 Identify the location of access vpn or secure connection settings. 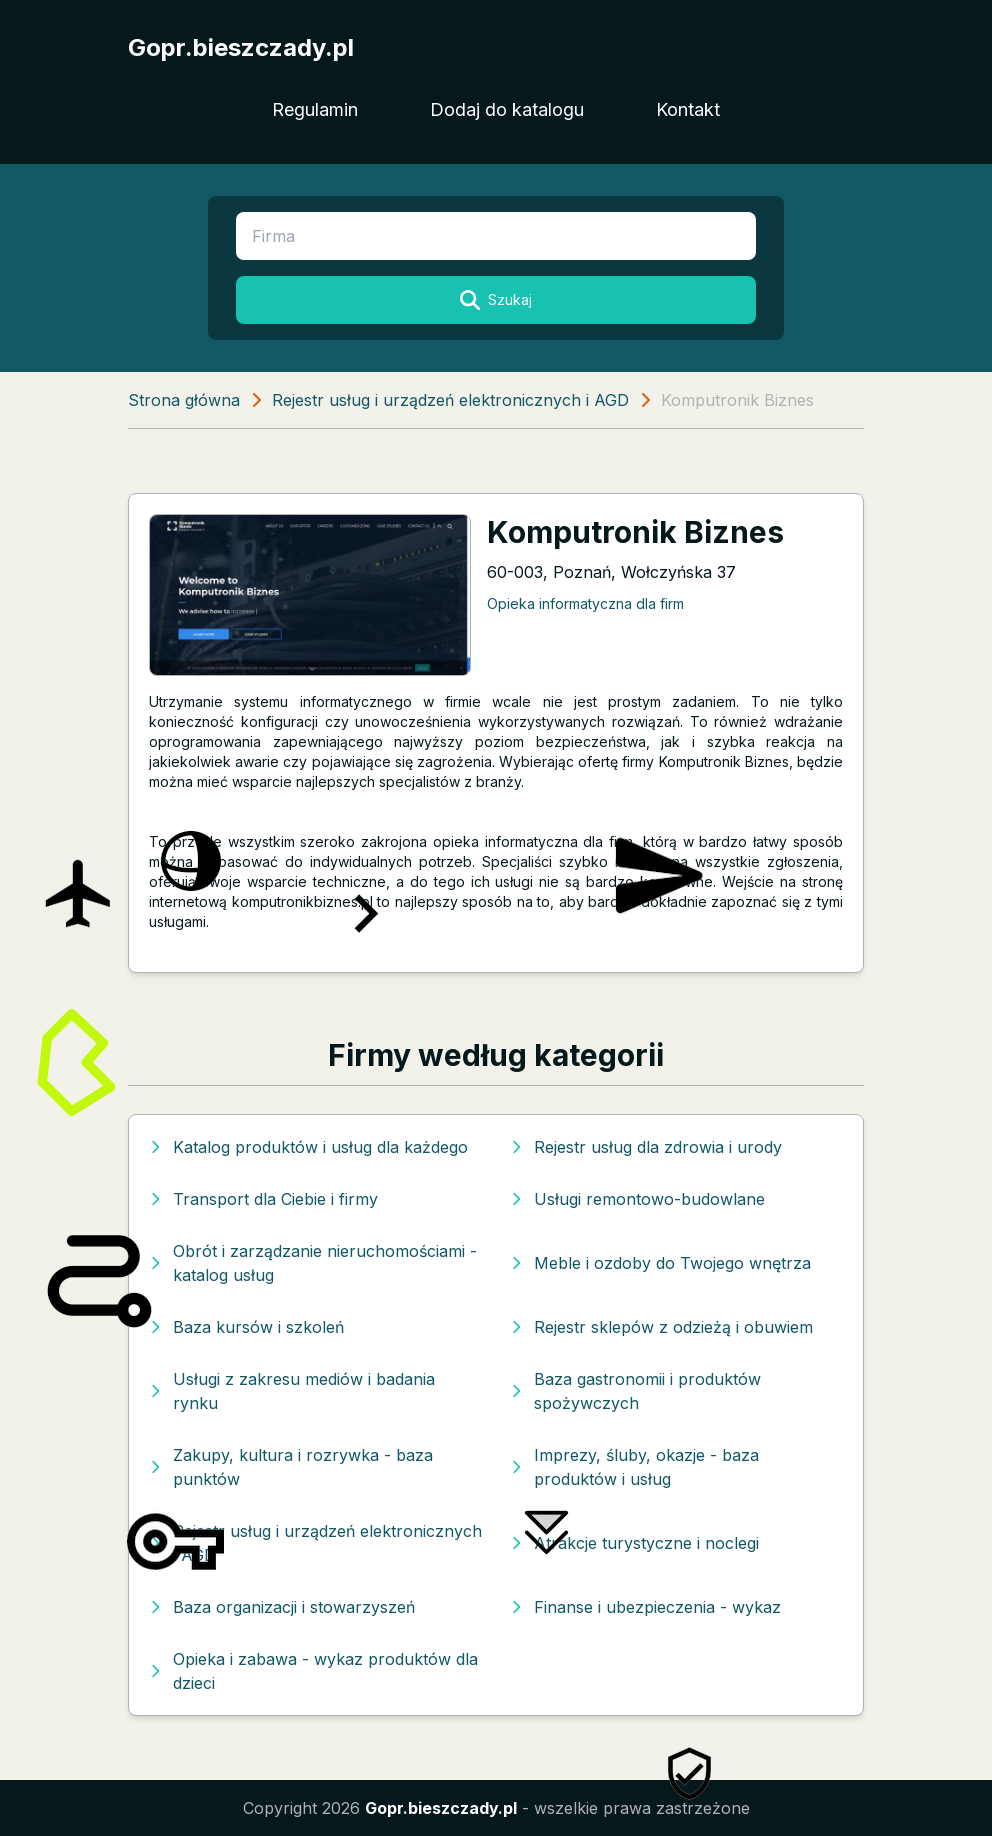
(175, 1541).